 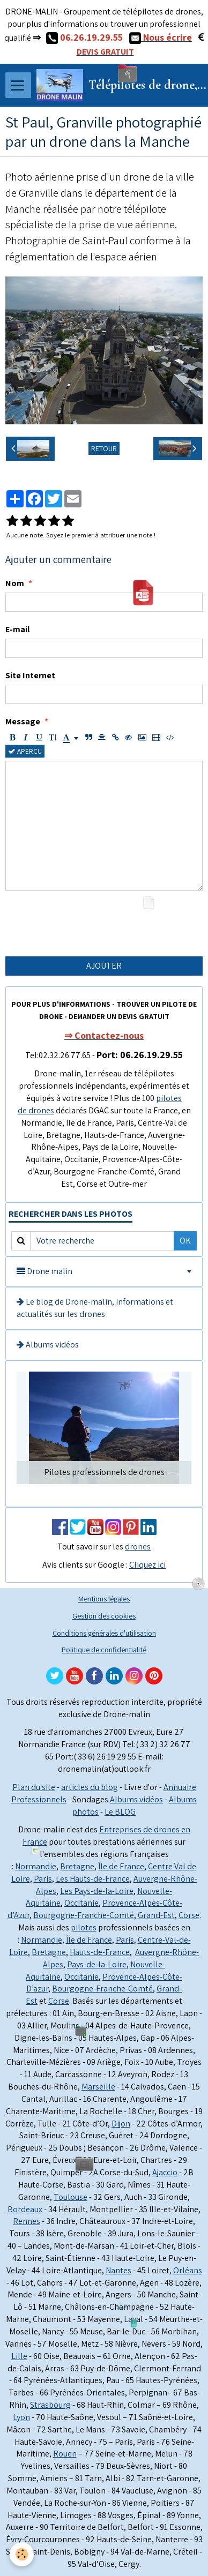 I want to click on microsoft access database file, so click(x=143, y=593).